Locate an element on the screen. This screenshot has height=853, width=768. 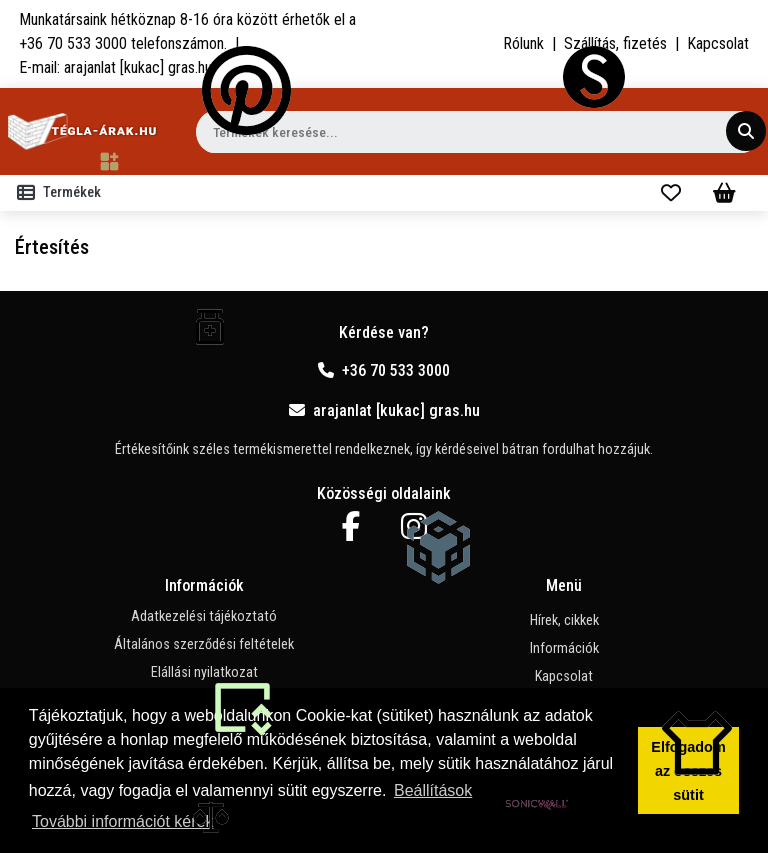
sonicwall network security branding is located at coordinates (537, 805).